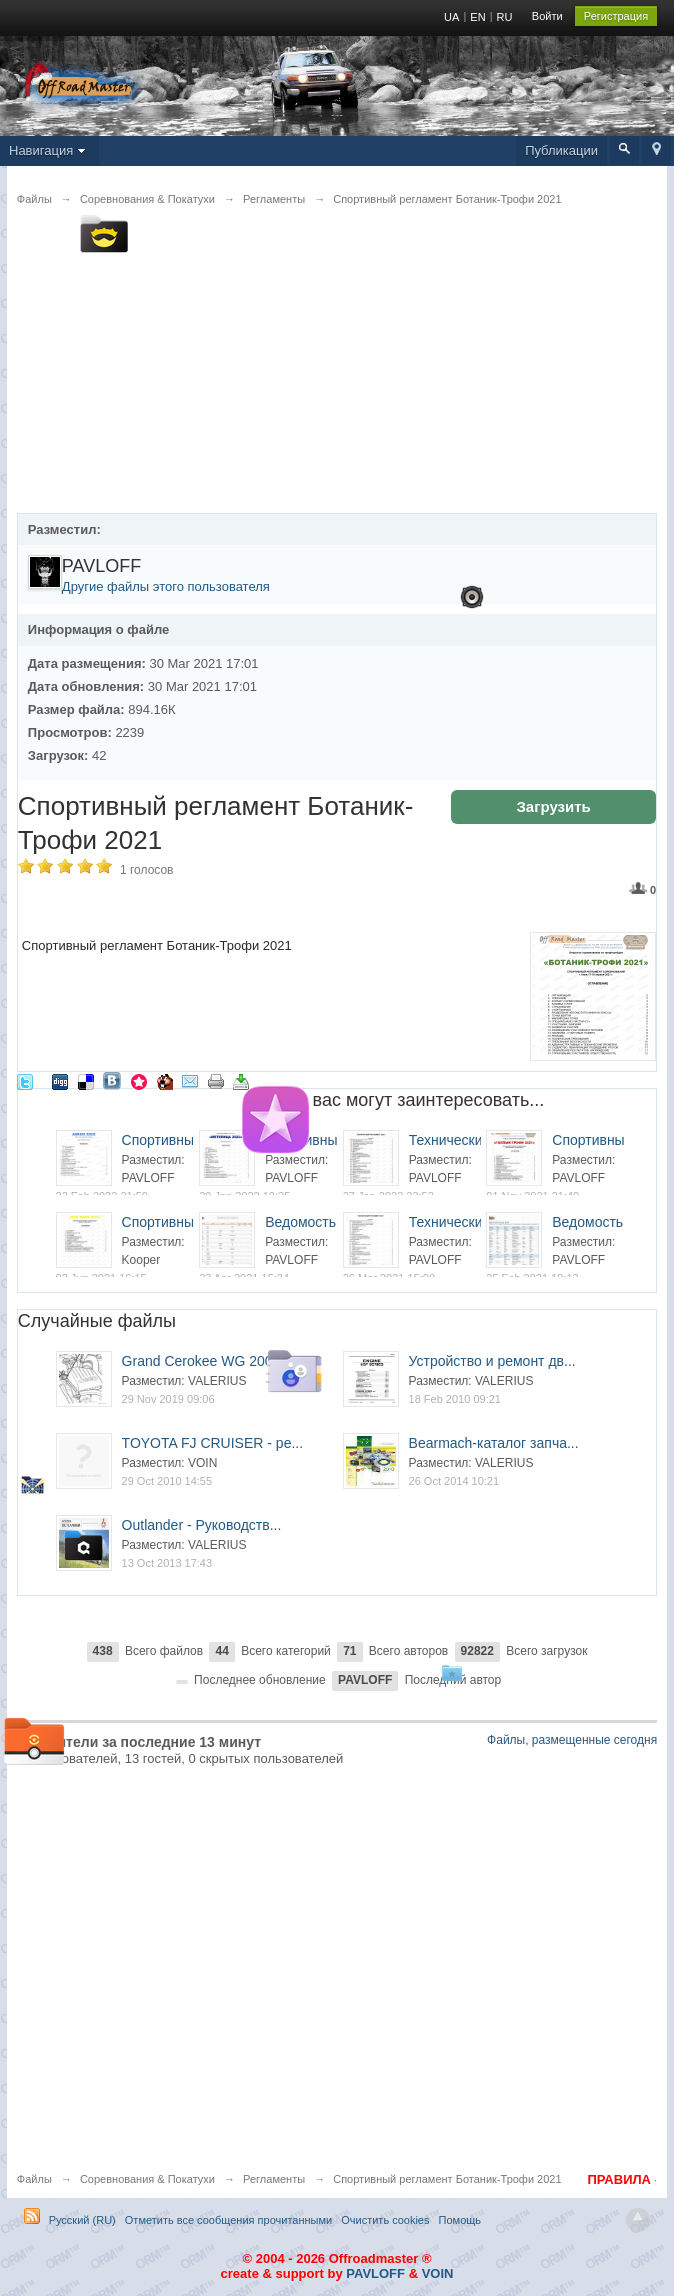  I want to click on folder containing nim programming language projects, so click(104, 235).